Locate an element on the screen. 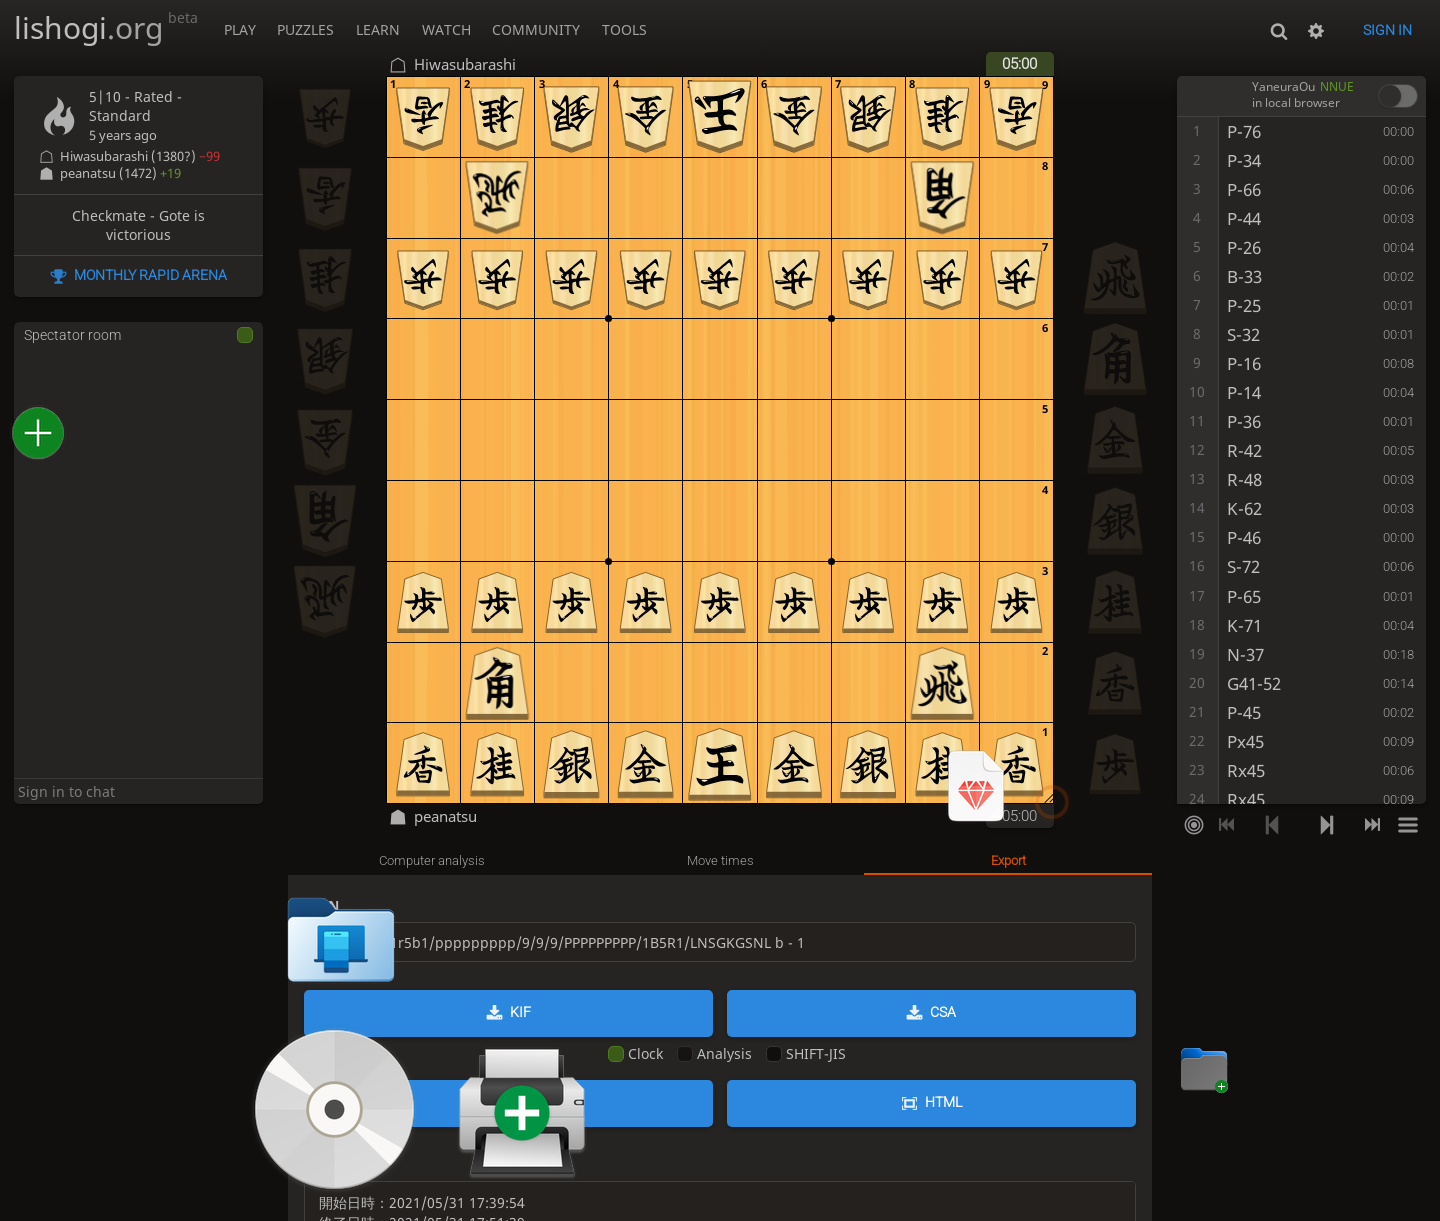 The width and height of the screenshot is (1440, 1221). ruby programming language source file is located at coordinates (976, 786).